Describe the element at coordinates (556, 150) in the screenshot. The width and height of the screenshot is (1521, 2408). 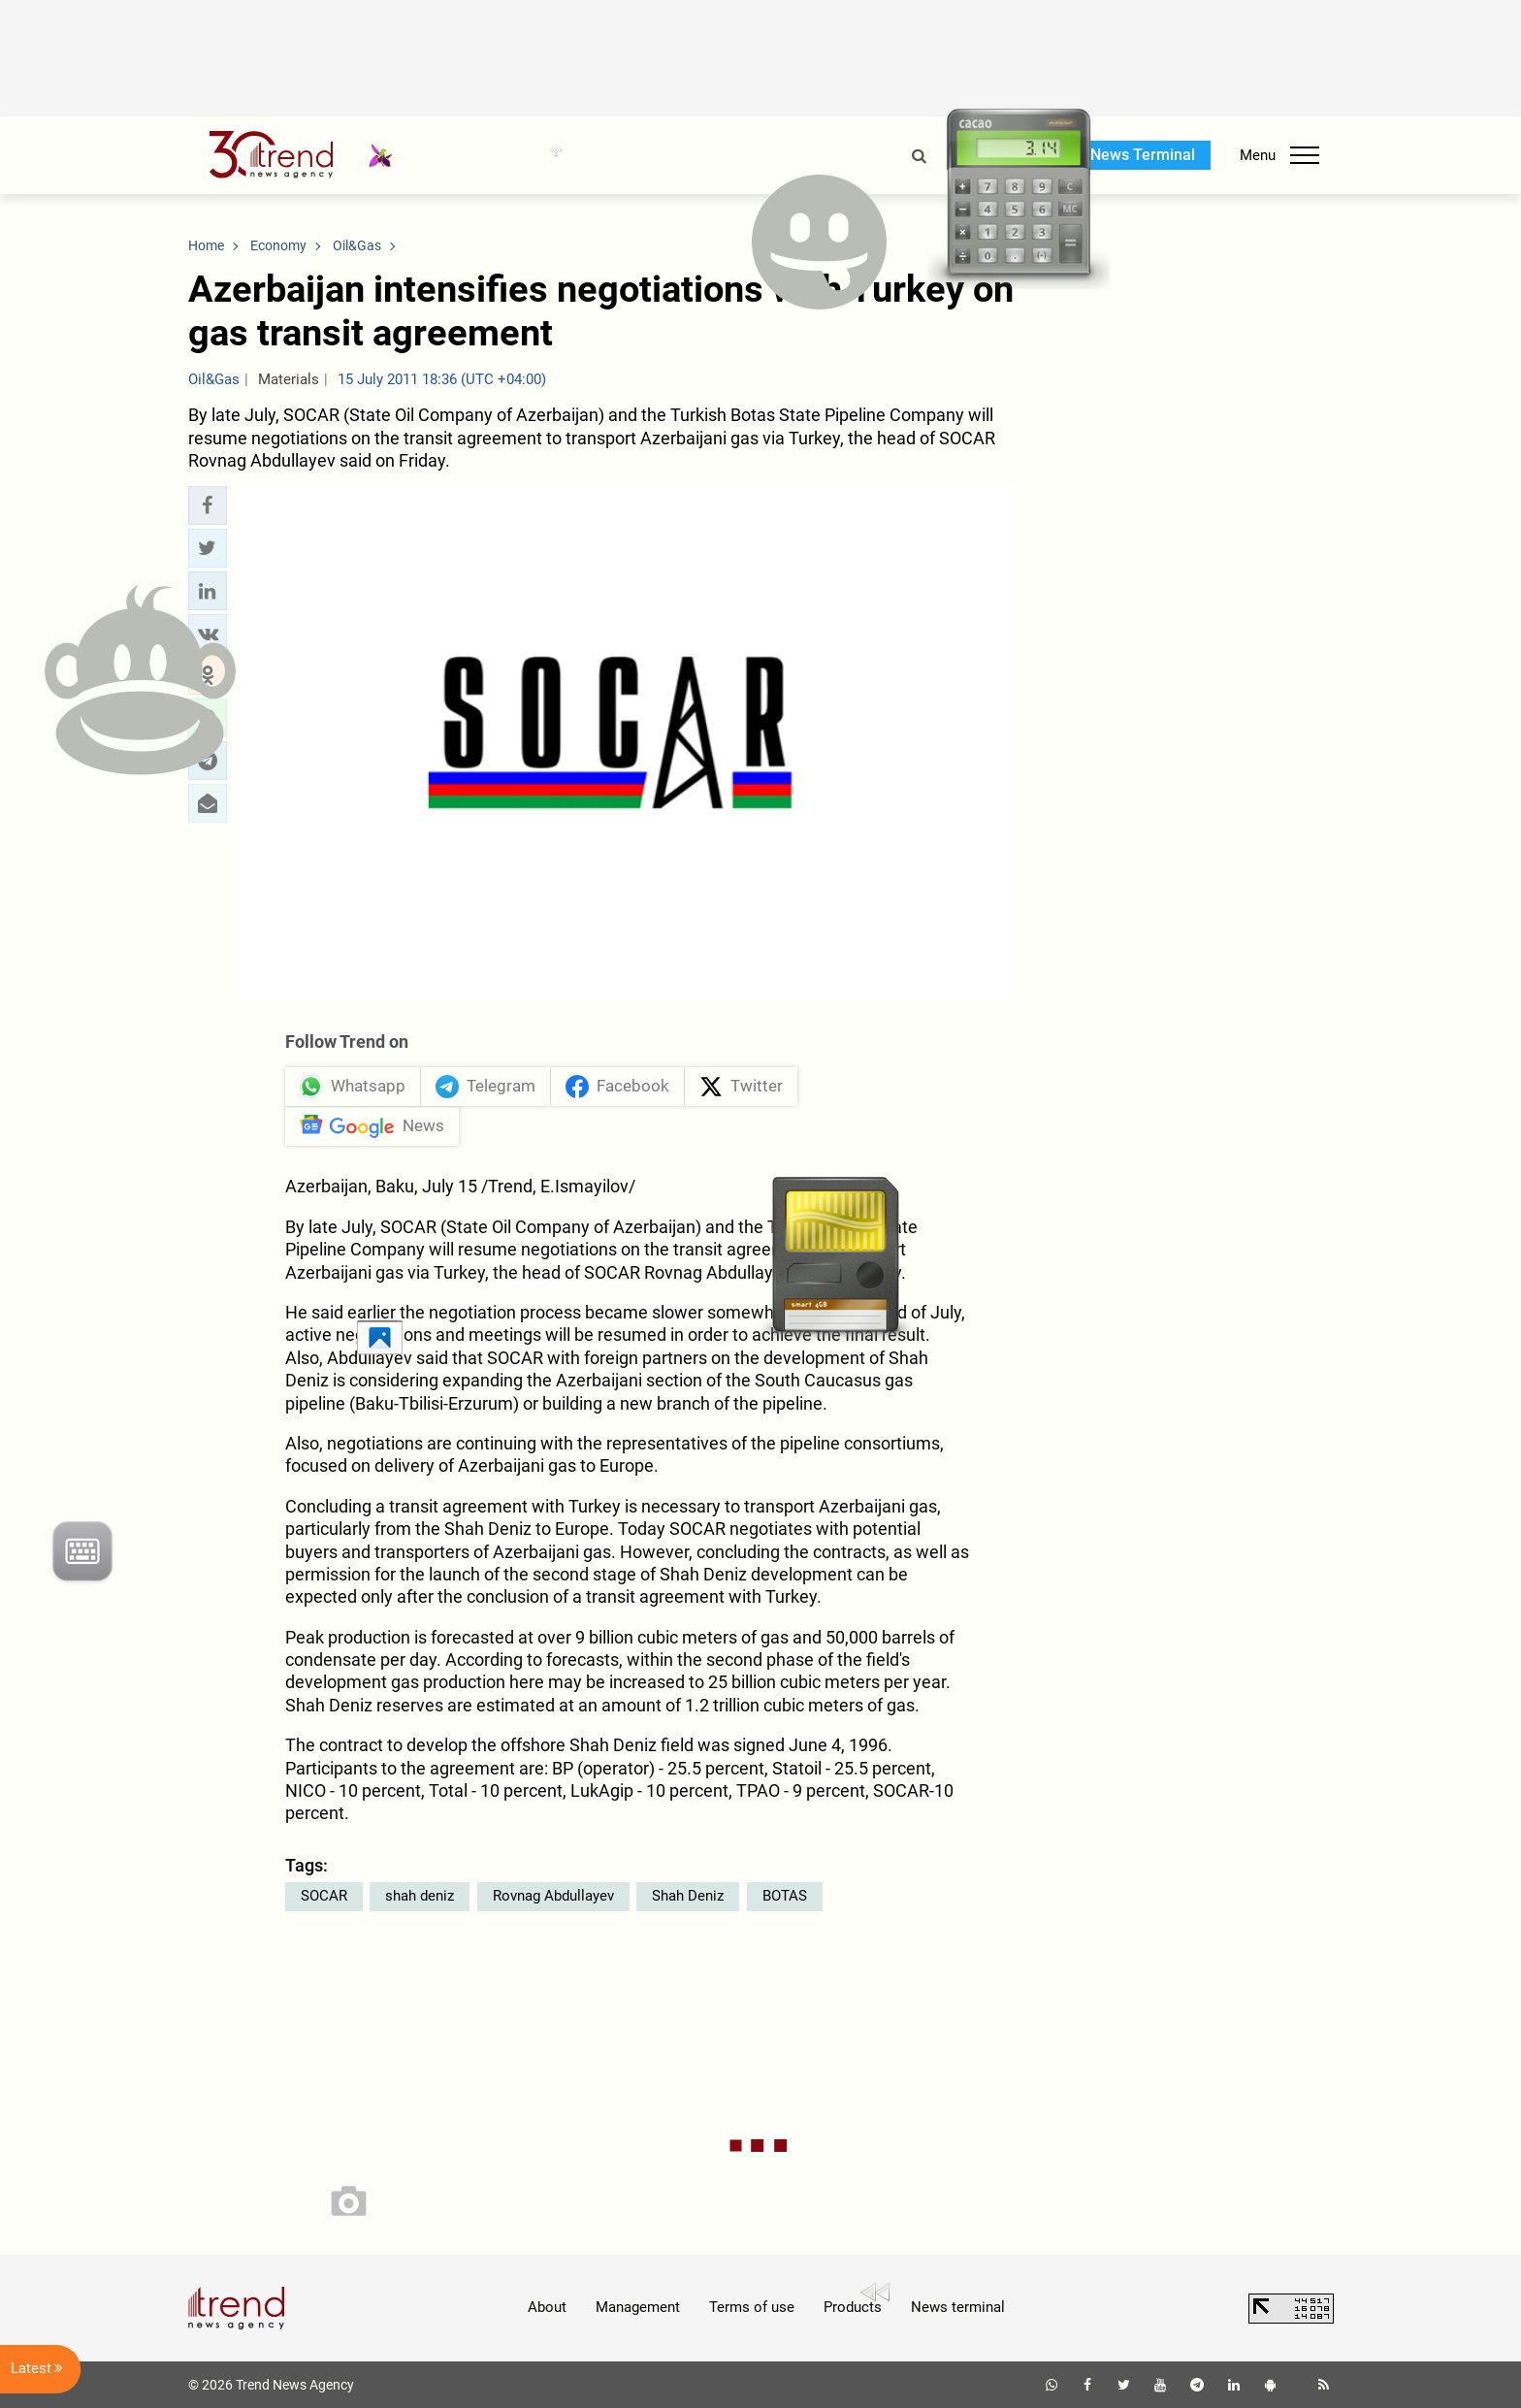
I see `navigate up one level in a directory or list` at that location.